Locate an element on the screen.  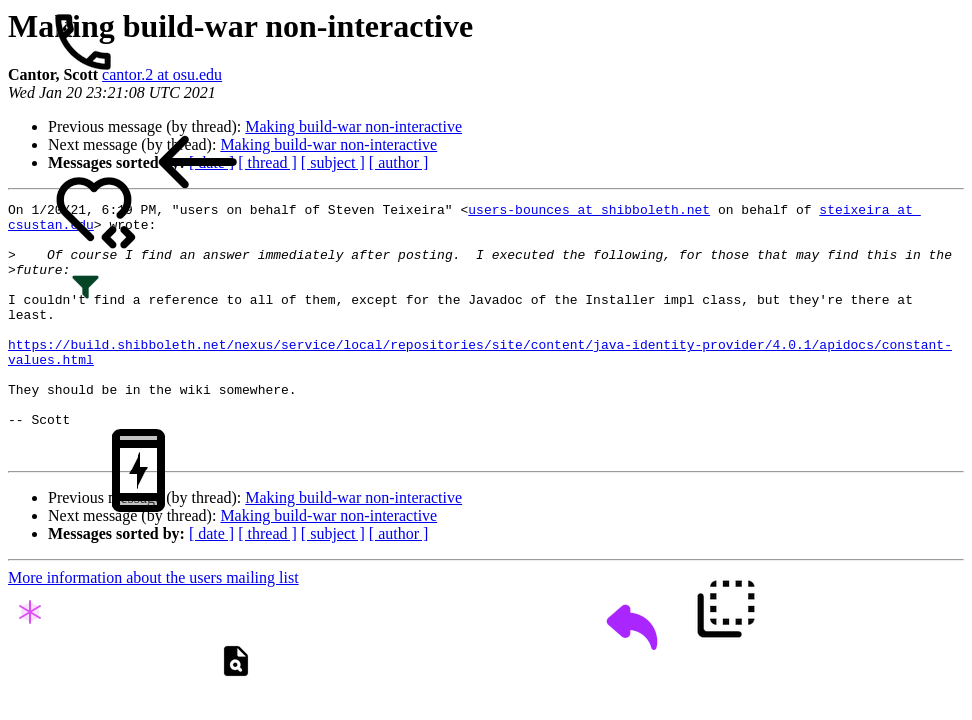
favorite or like a code snippet is located at coordinates (94, 211).